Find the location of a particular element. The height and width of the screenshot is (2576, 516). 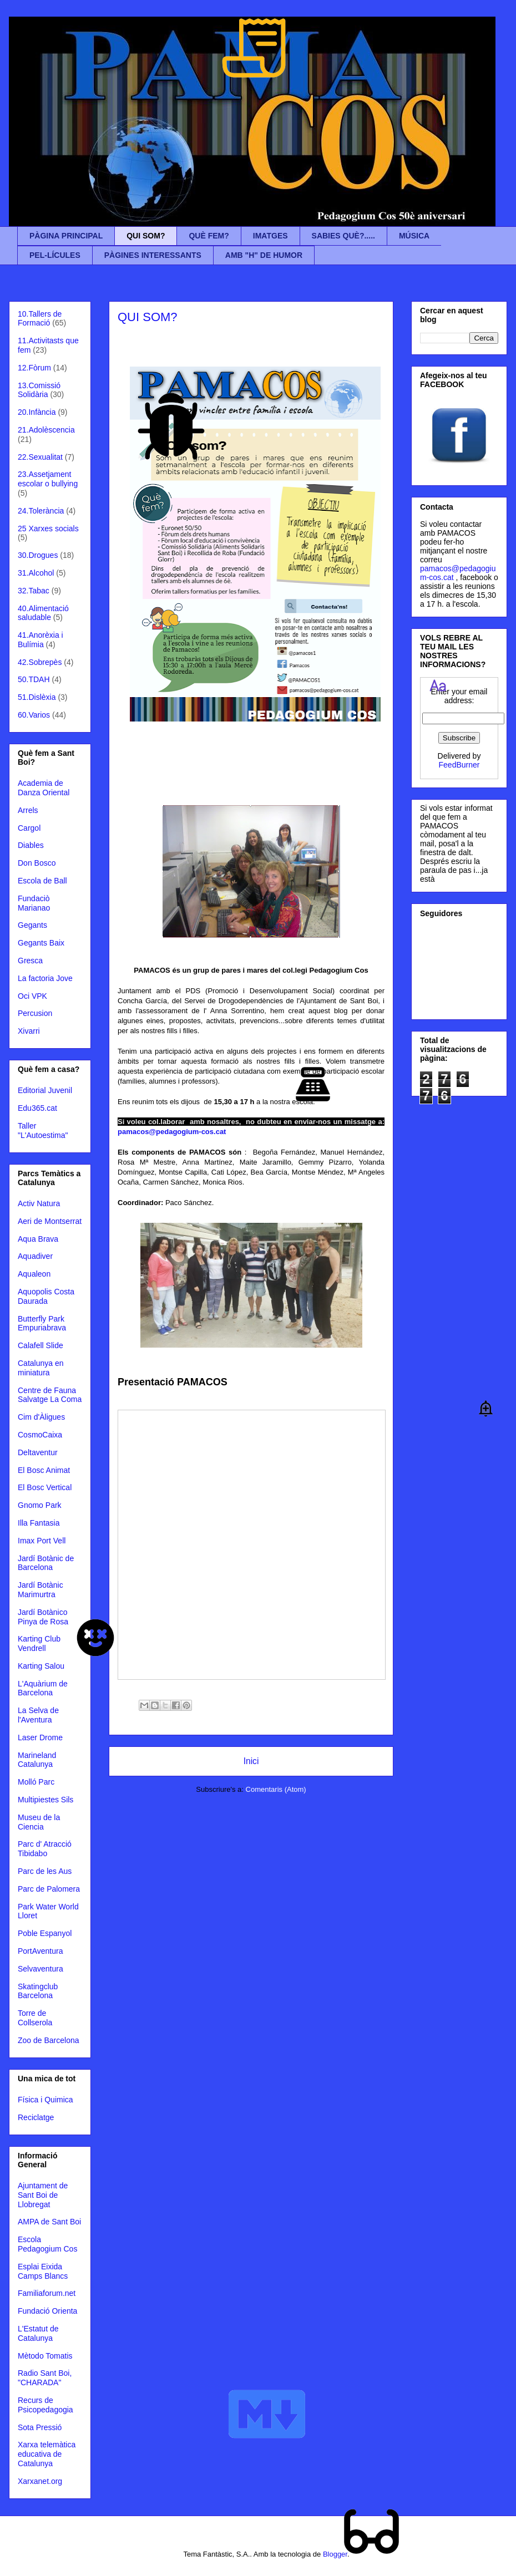

adjust text or font settings is located at coordinates (438, 685).